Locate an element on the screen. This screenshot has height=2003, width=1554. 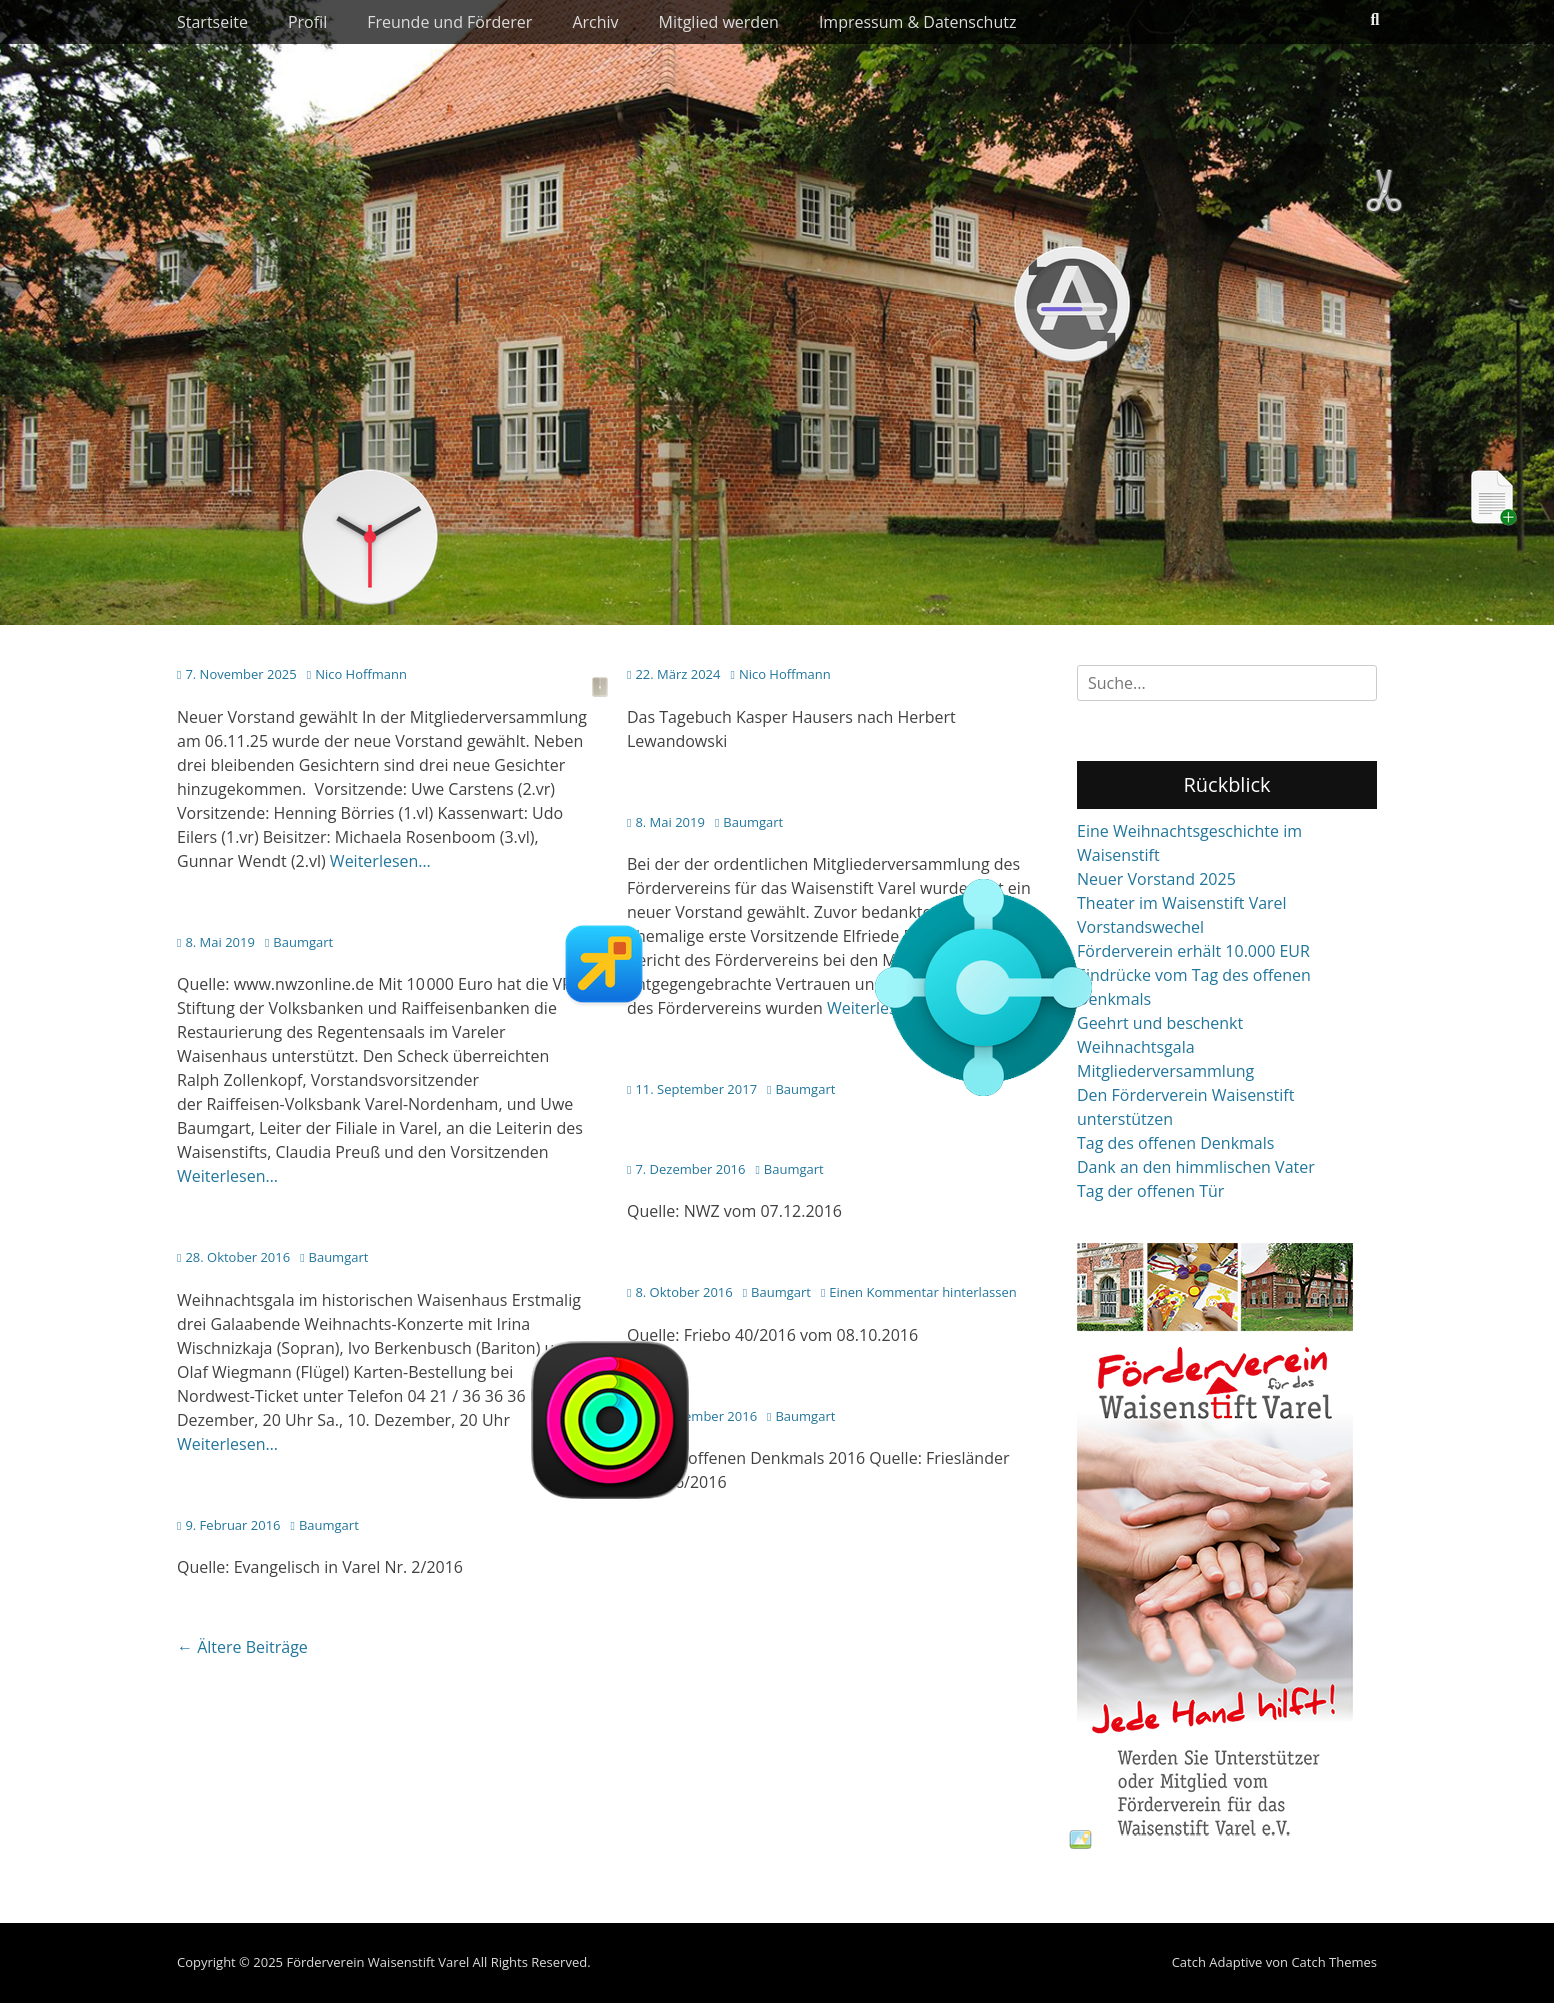
open central app for managing connected devices is located at coordinates (983, 987).